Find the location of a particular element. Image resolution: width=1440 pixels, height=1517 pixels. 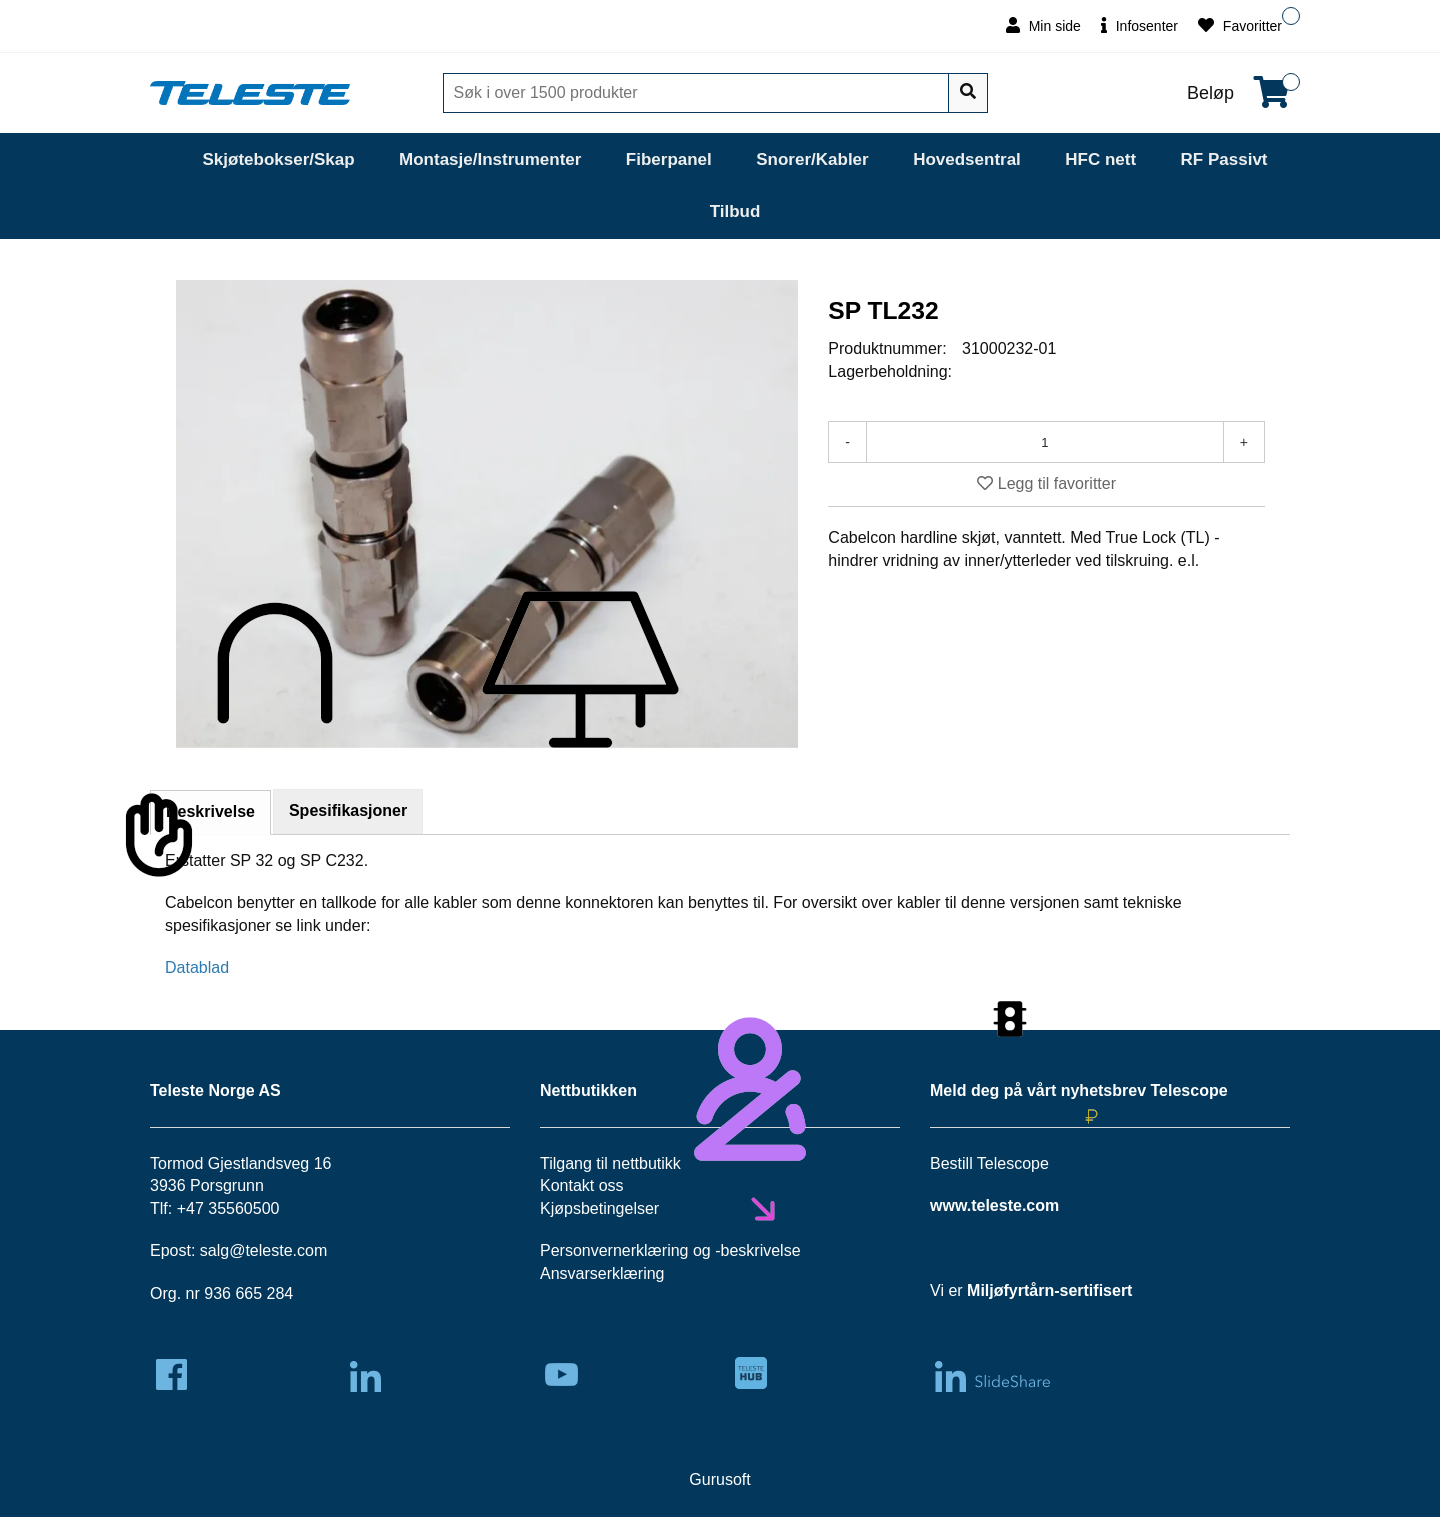

navigate to the next item diagonally is located at coordinates (763, 1209).